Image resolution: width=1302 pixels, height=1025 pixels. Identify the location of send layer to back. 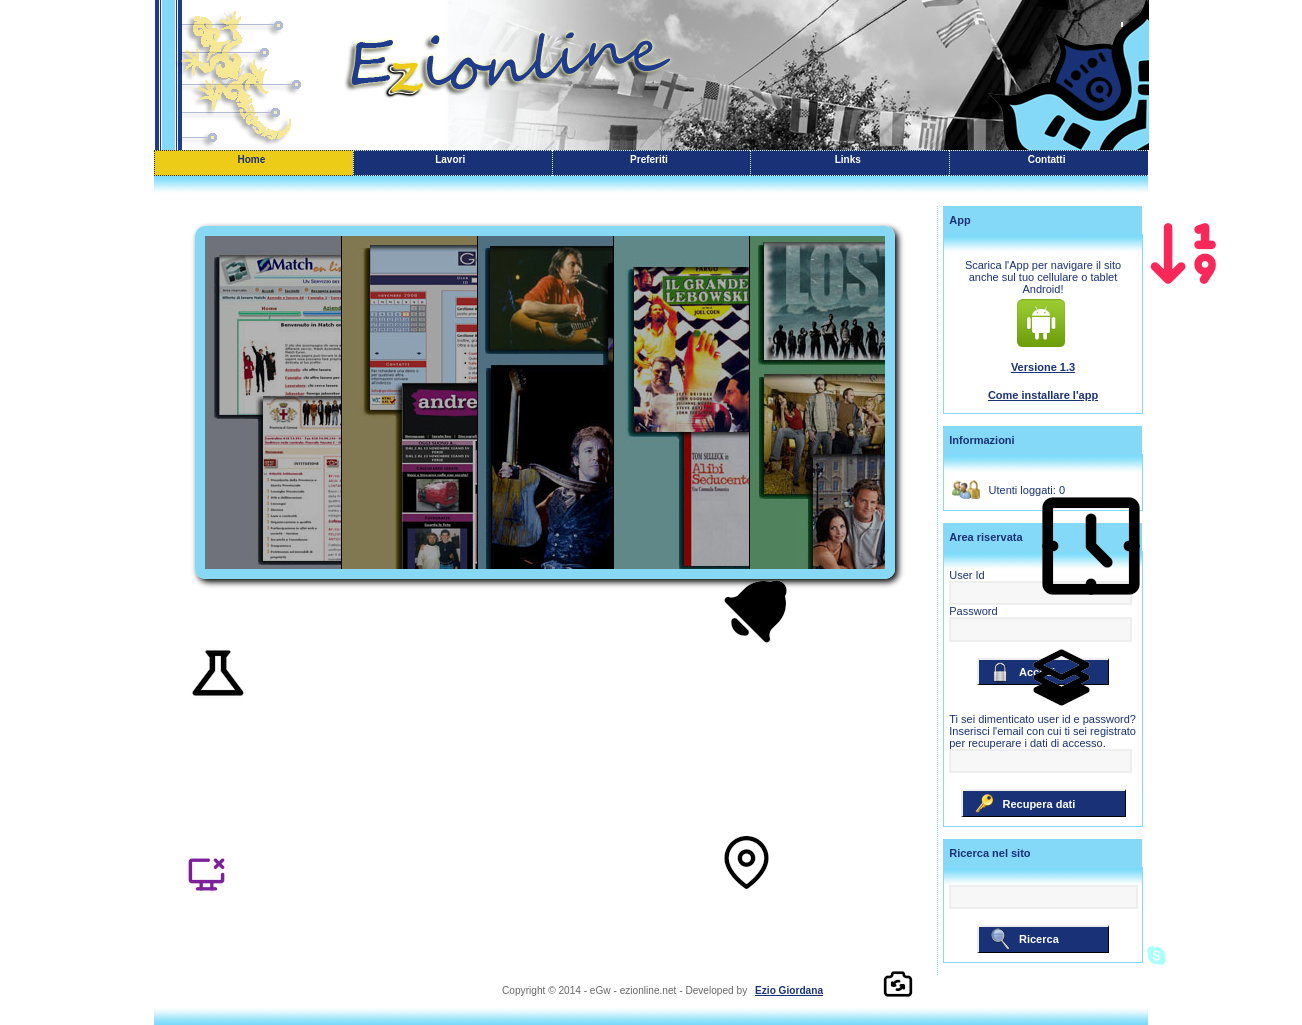
(1061, 677).